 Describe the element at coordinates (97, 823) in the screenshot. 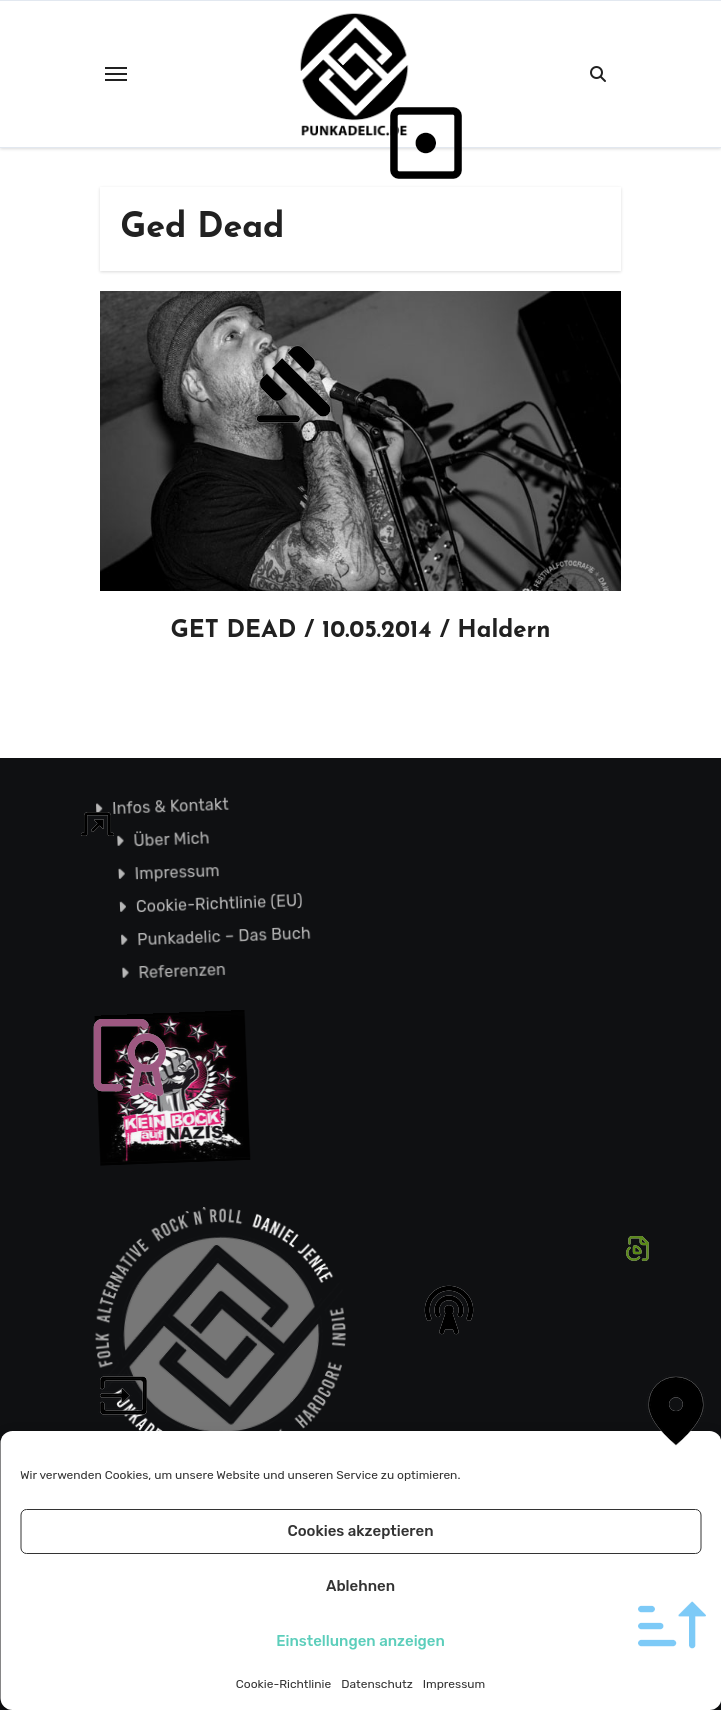

I see `open link in a new tab or window` at that location.